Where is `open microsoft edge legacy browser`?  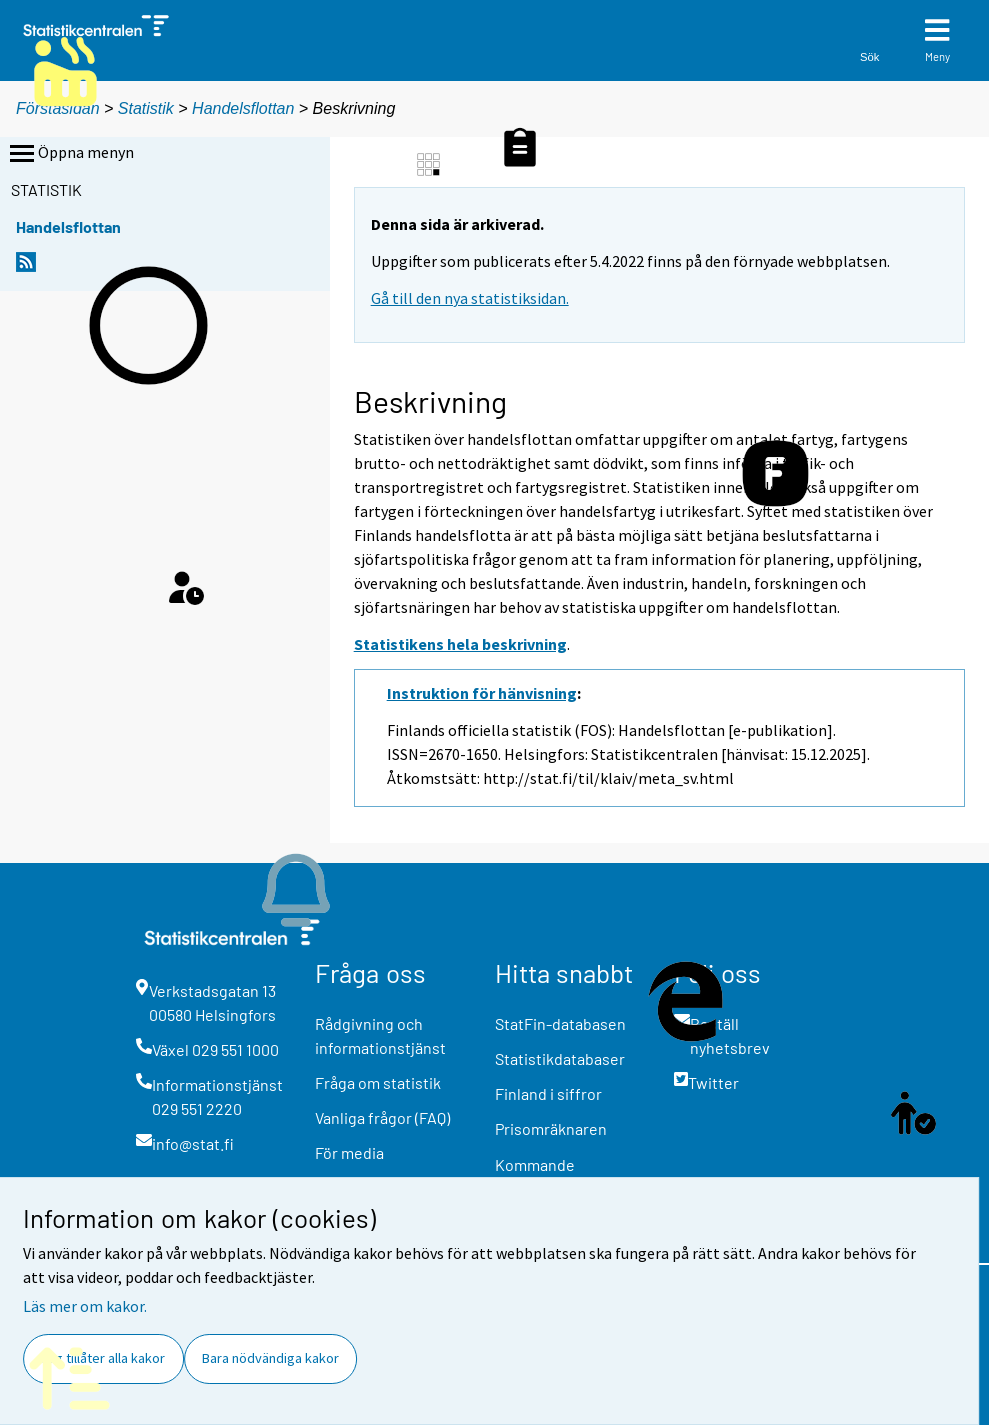 open microsoft edge legacy browser is located at coordinates (685, 1001).